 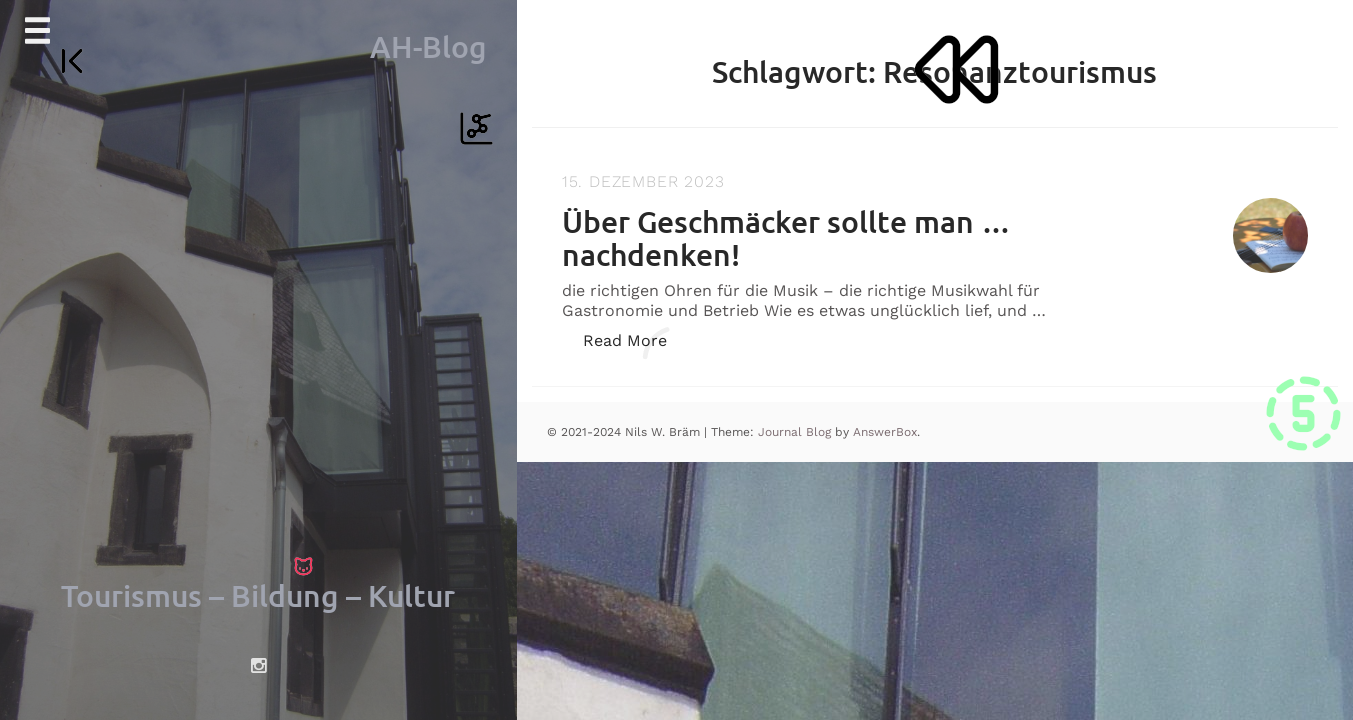 I want to click on access pet-related features or settings, so click(x=303, y=566).